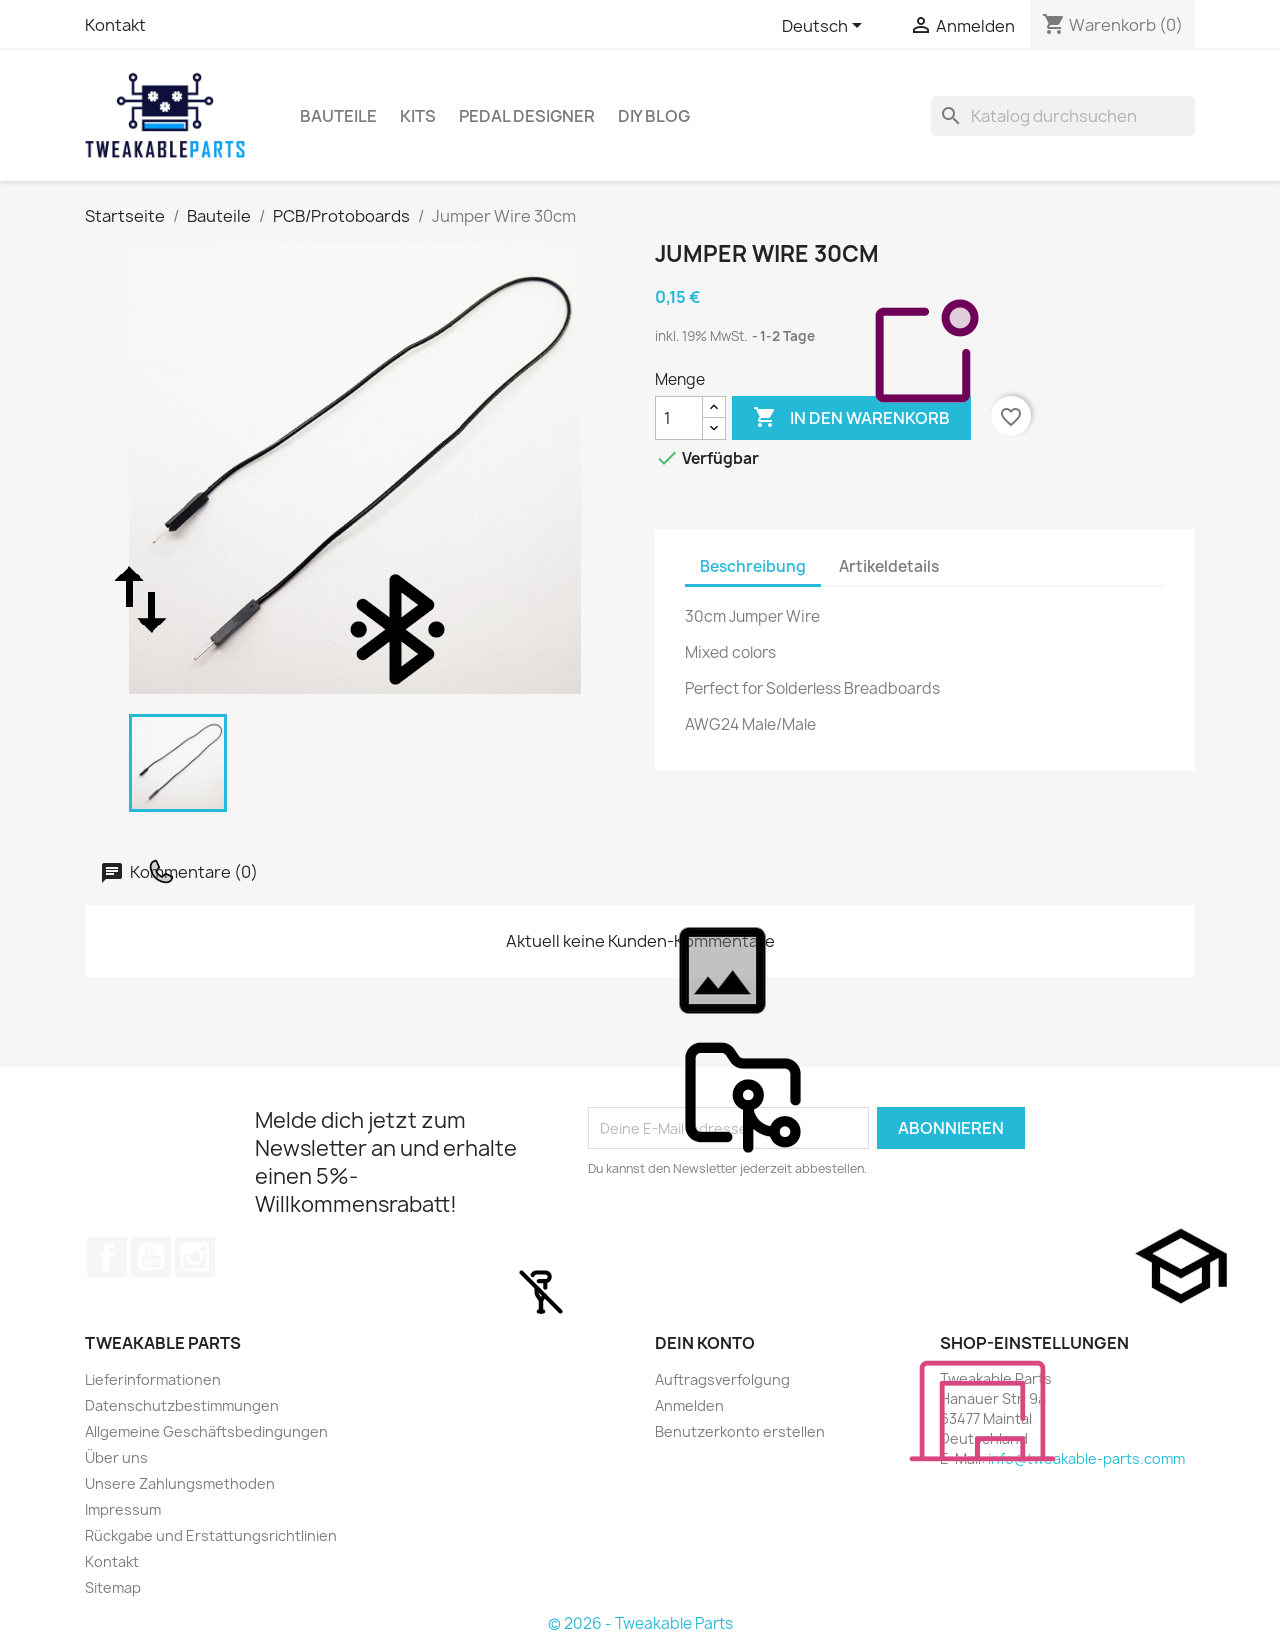 This screenshot has width=1280, height=1650. What do you see at coordinates (722, 970) in the screenshot?
I see `insert or add a photo to your content` at bounding box center [722, 970].